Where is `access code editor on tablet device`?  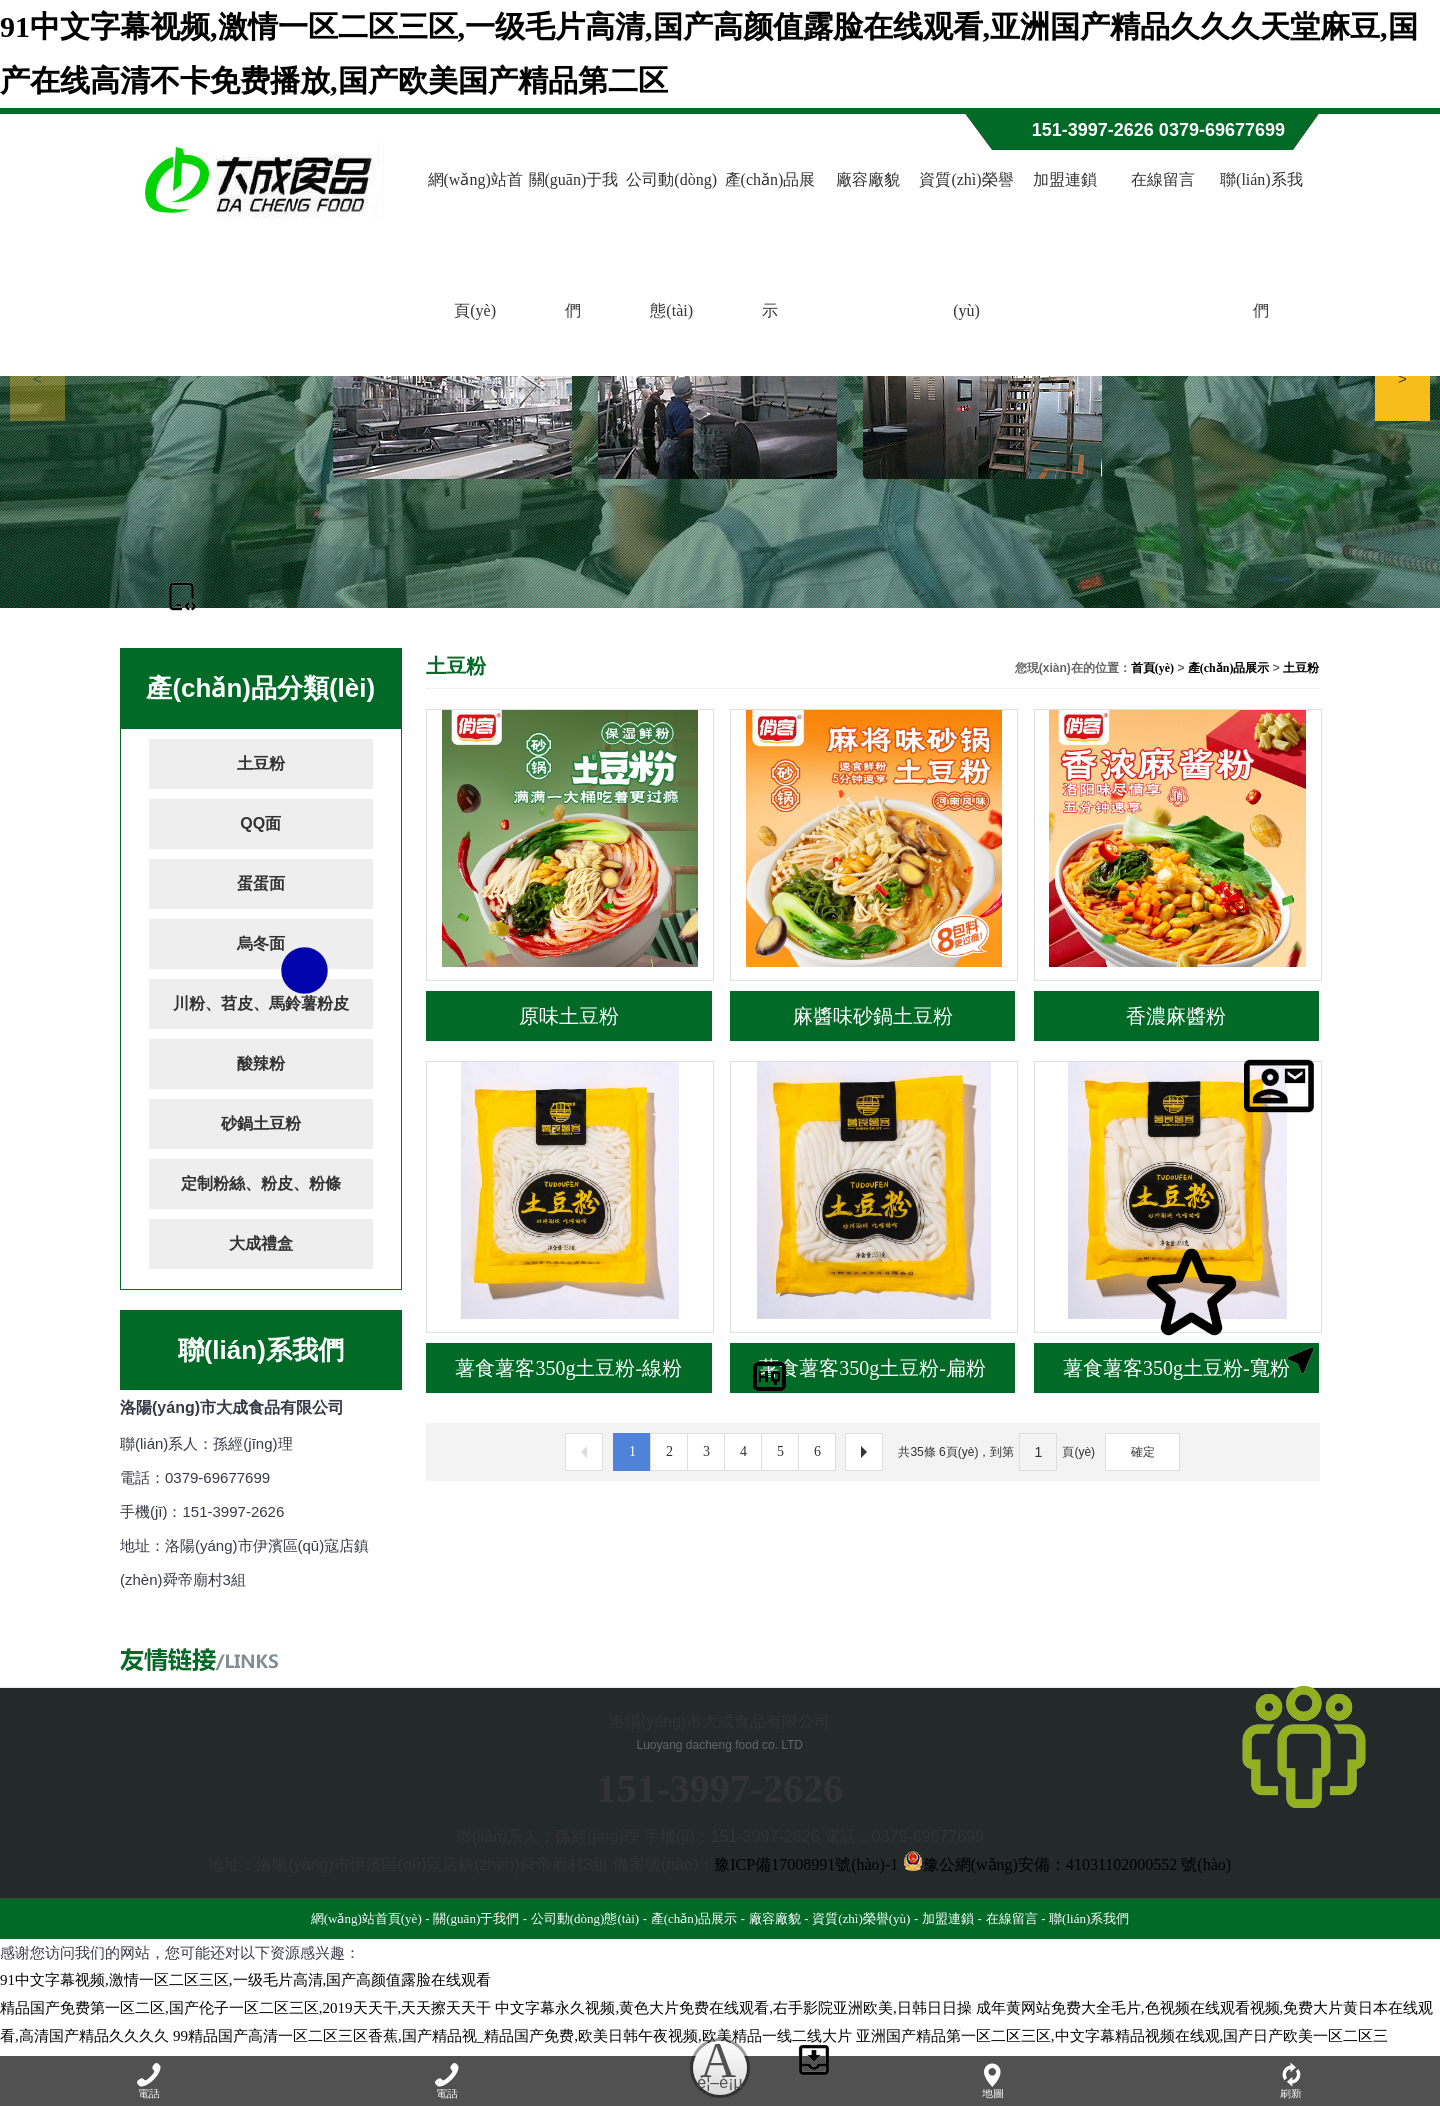 access code editor on tablet device is located at coordinates (181, 596).